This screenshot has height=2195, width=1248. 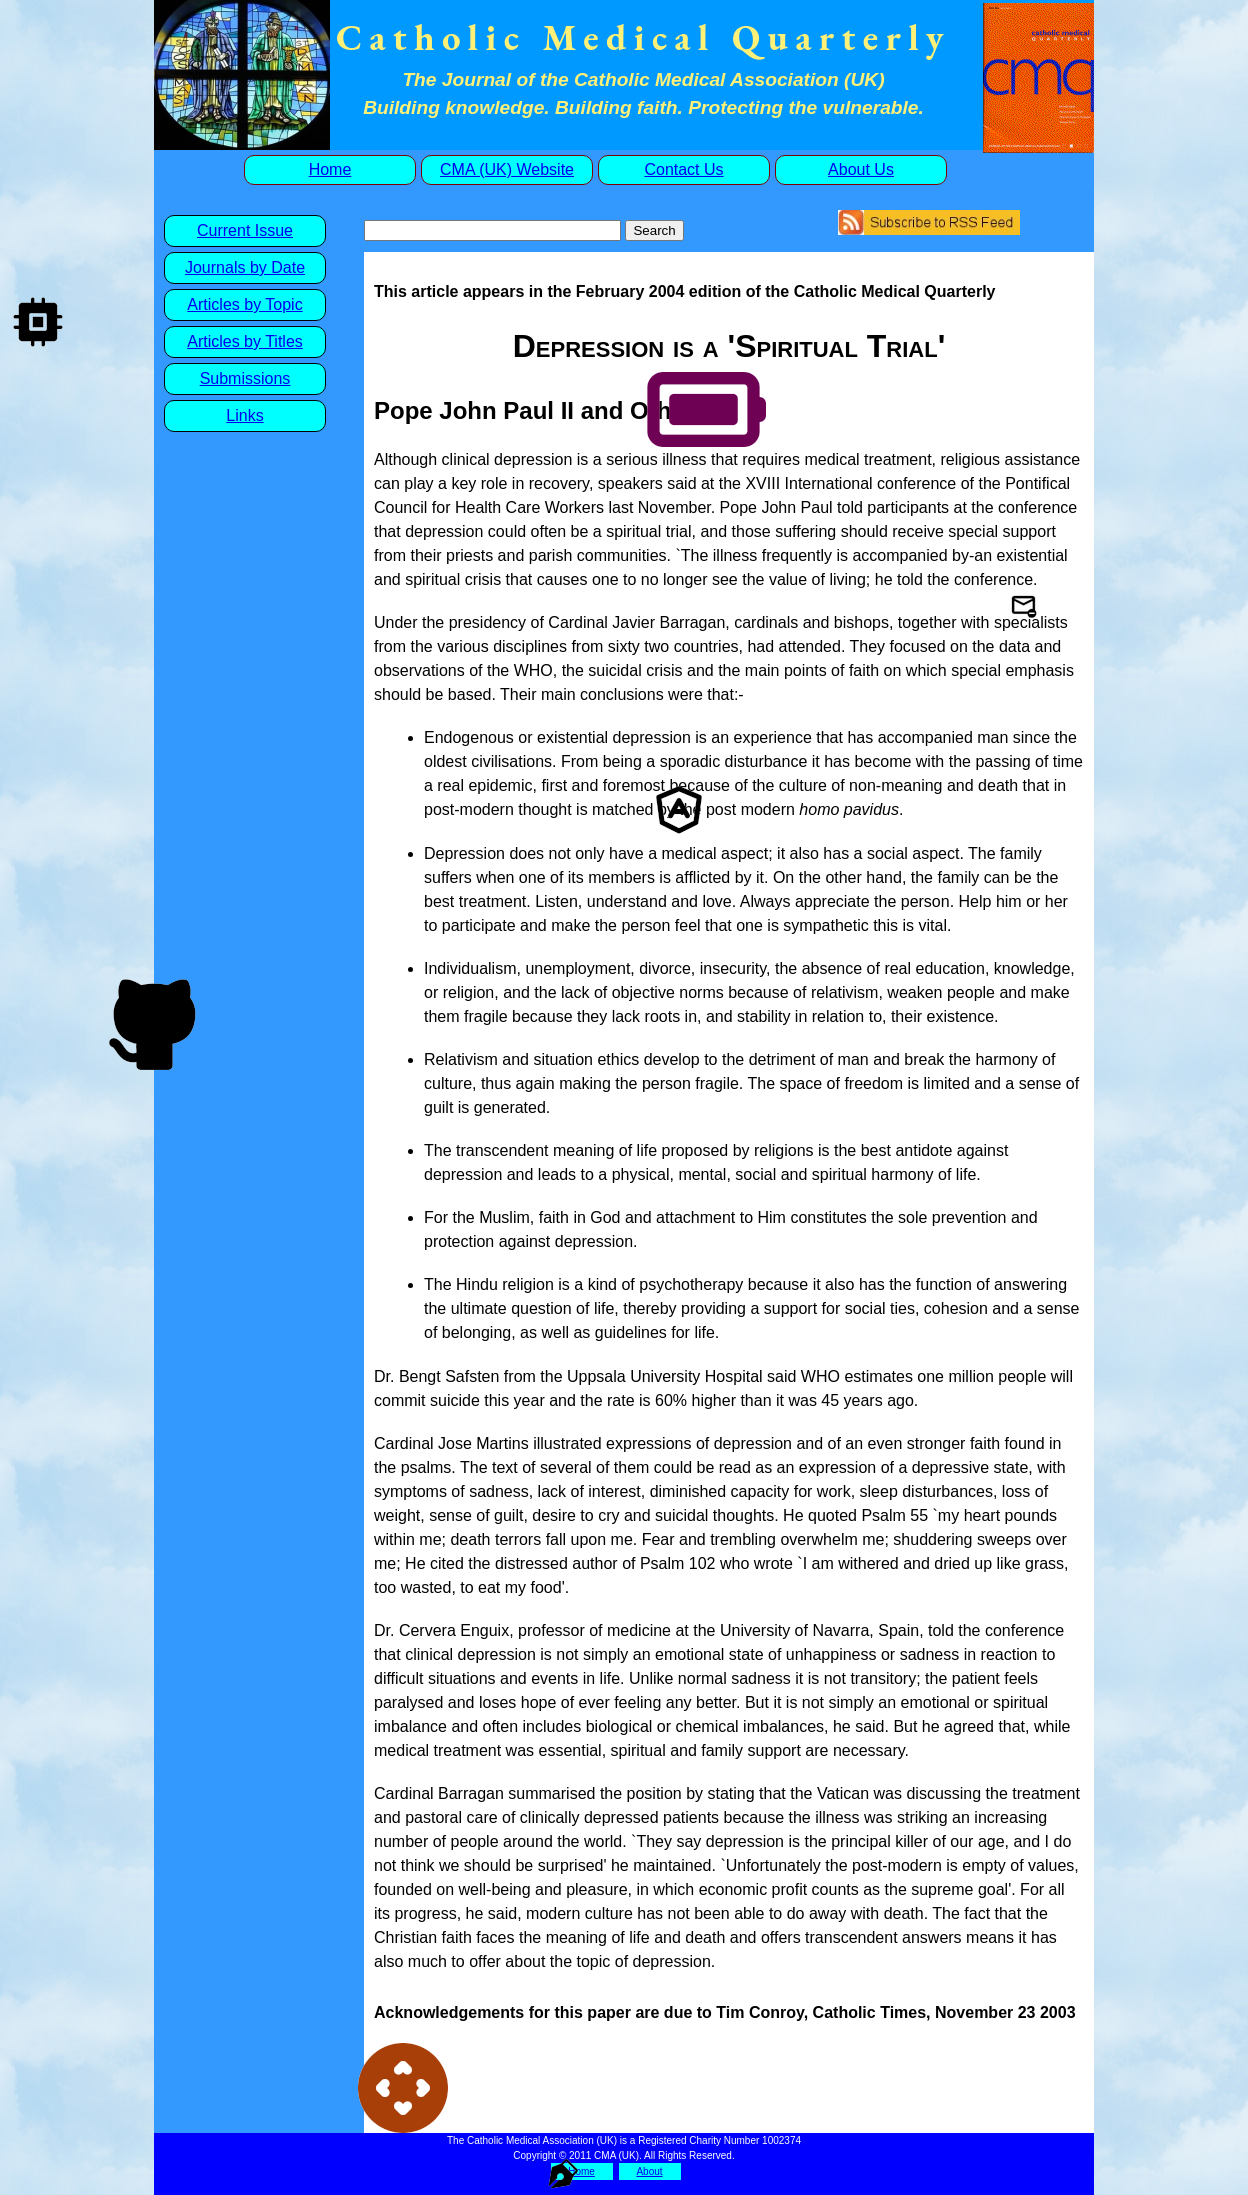 I want to click on unsubscribe from a mailing list, so click(x=1023, y=607).